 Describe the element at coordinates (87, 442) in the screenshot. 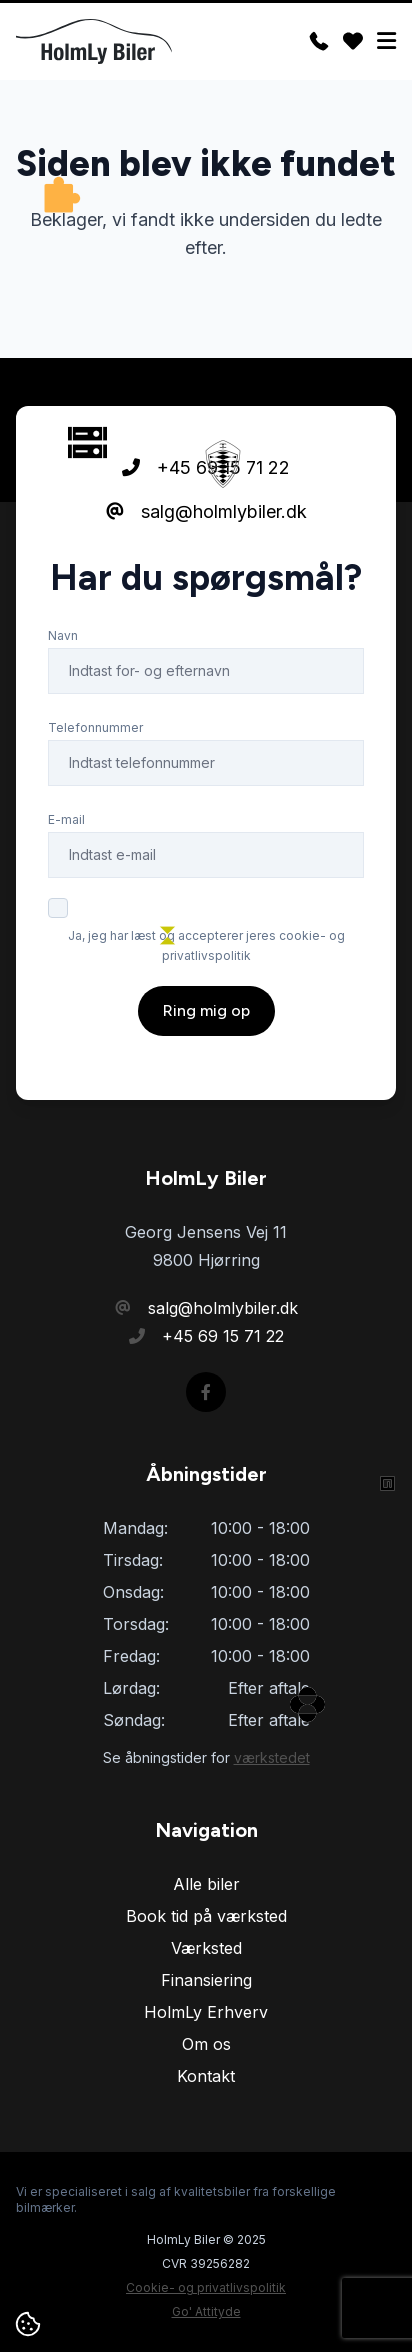

I see `google cloud storage service logo` at that location.